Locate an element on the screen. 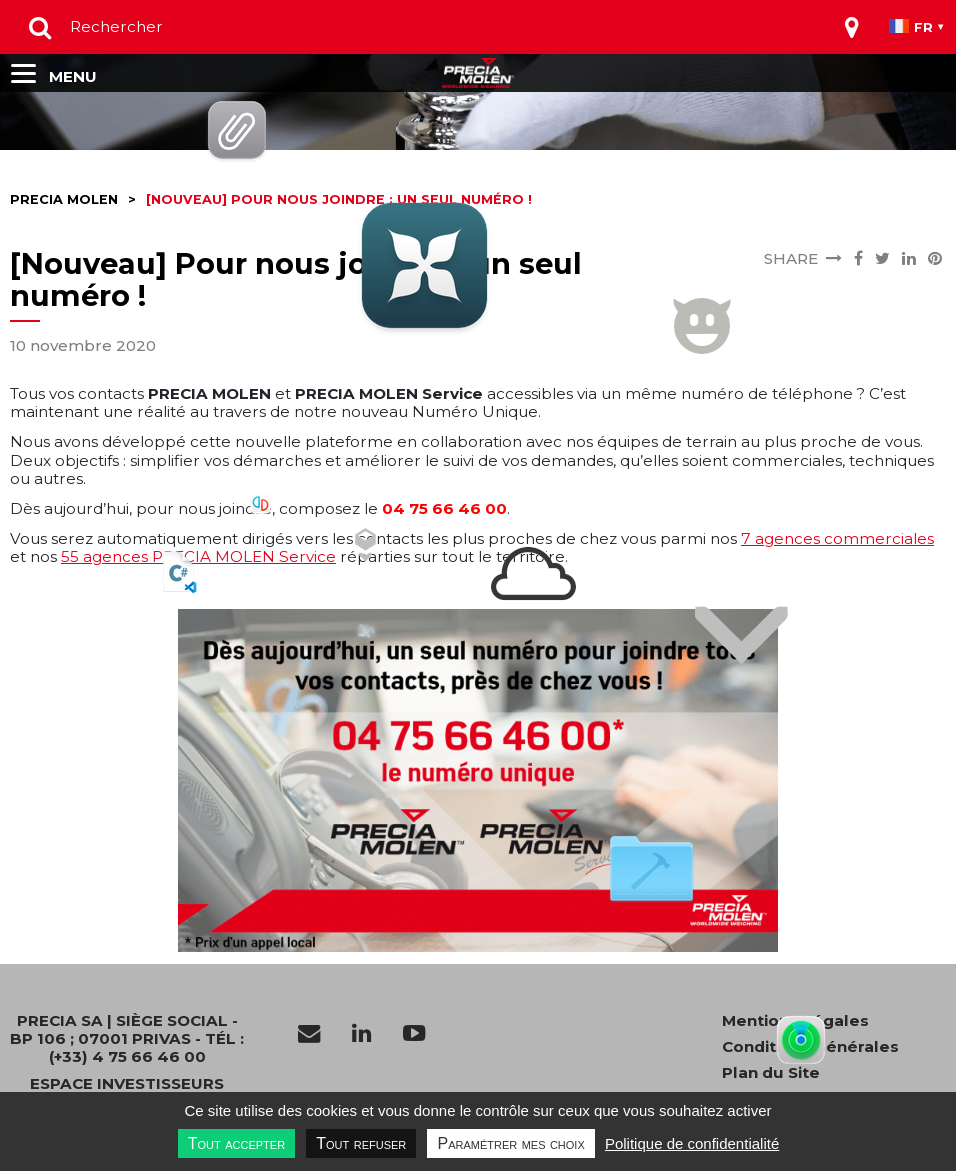  open Find My app to locate devices or people is located at coordinates (801, 1040).